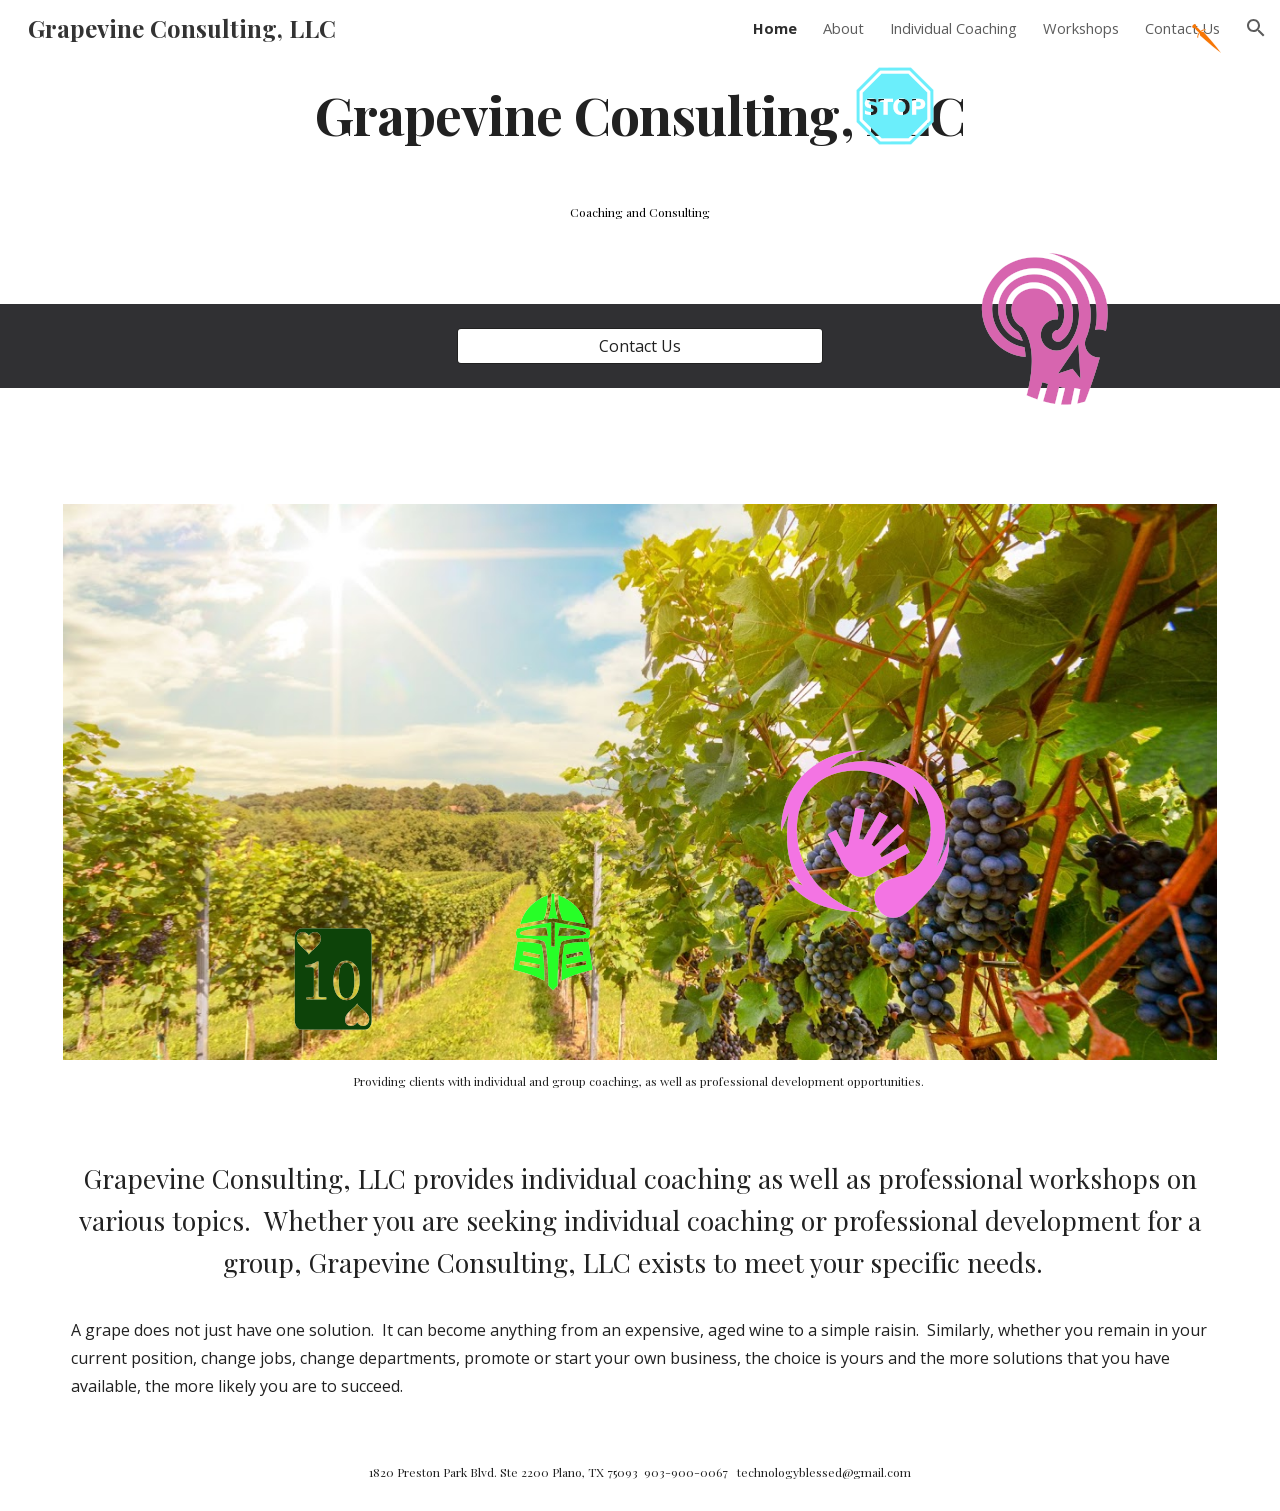  What do you see at coordinates (333, 979) in the screenshot?
I see `ten of hearts playing card` at bounding box center [333, 979].